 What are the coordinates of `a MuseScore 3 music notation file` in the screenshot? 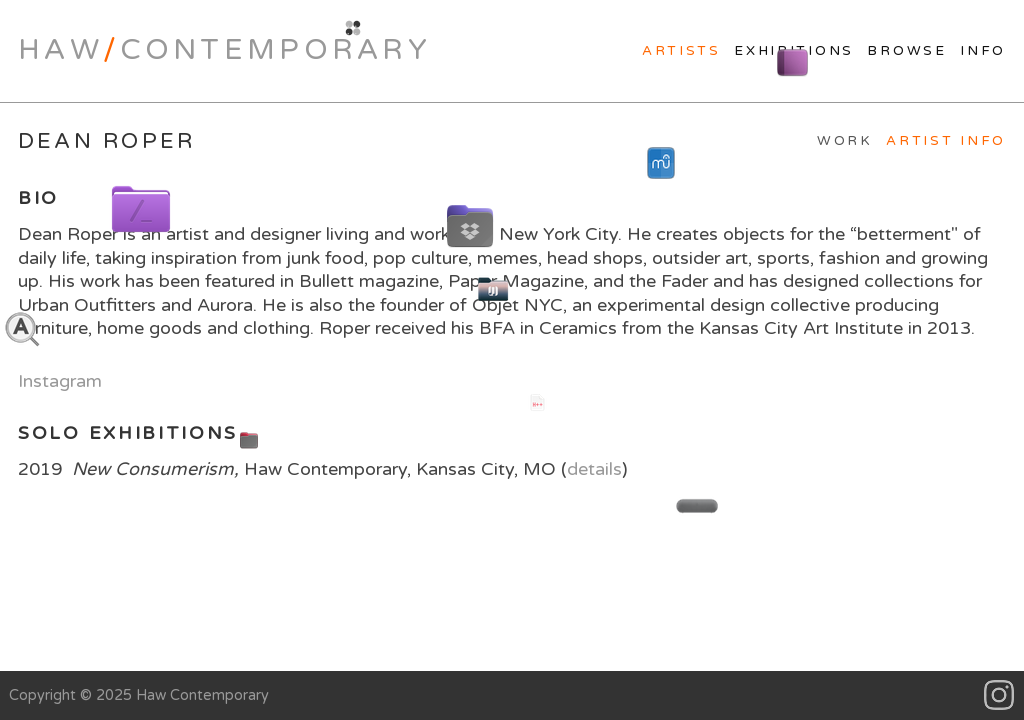 It's located at (661, 163).